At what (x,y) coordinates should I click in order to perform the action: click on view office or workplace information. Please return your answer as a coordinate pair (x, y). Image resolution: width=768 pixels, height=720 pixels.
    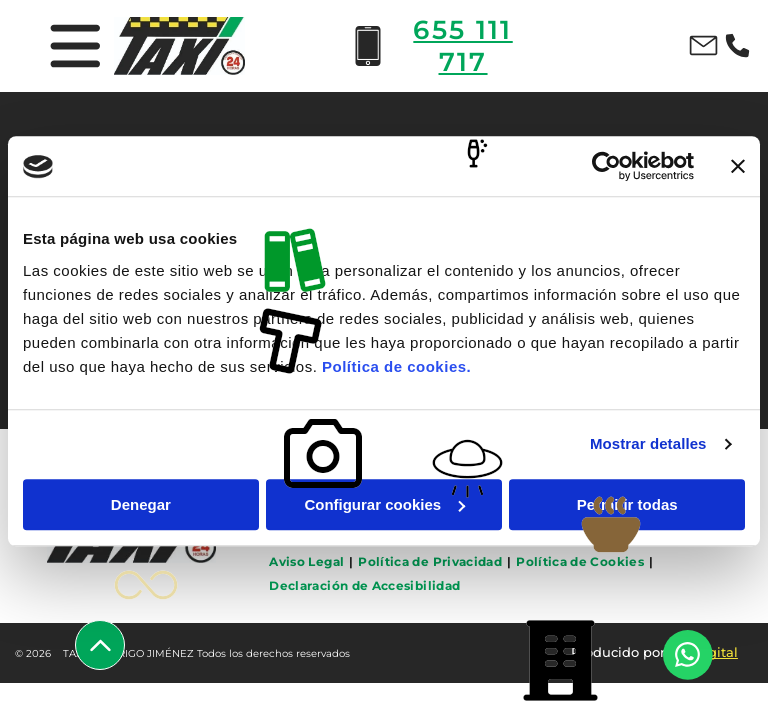
    Looking at the image, I should click on (560, 660).